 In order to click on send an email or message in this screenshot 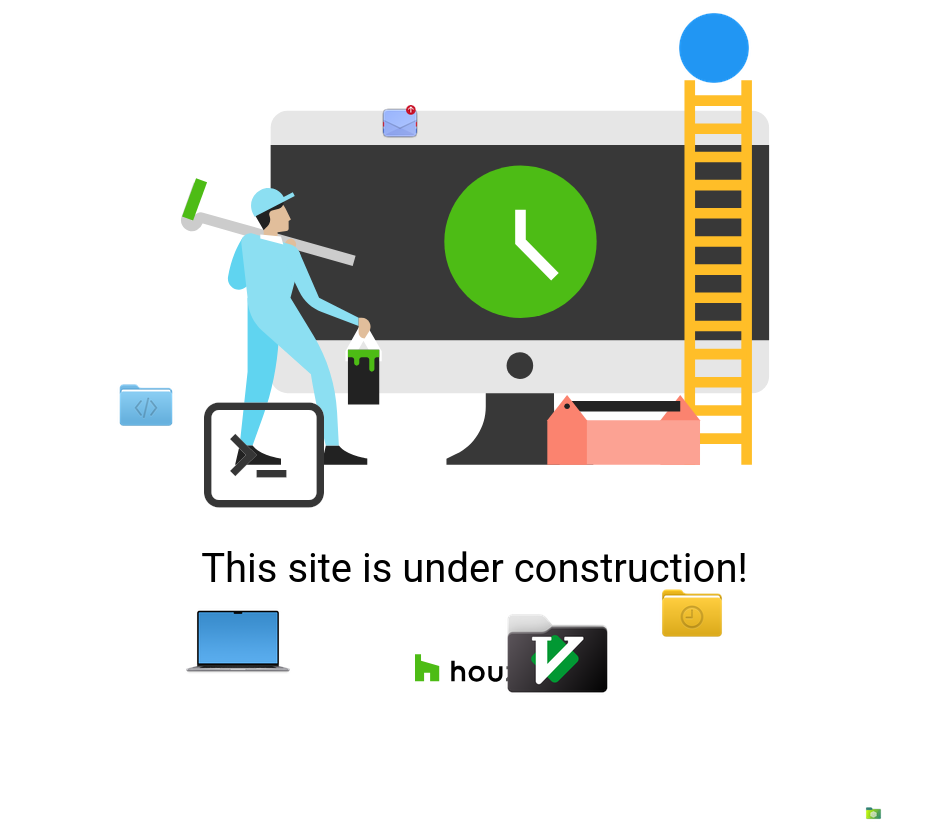, I will do `click(400, 123)`.